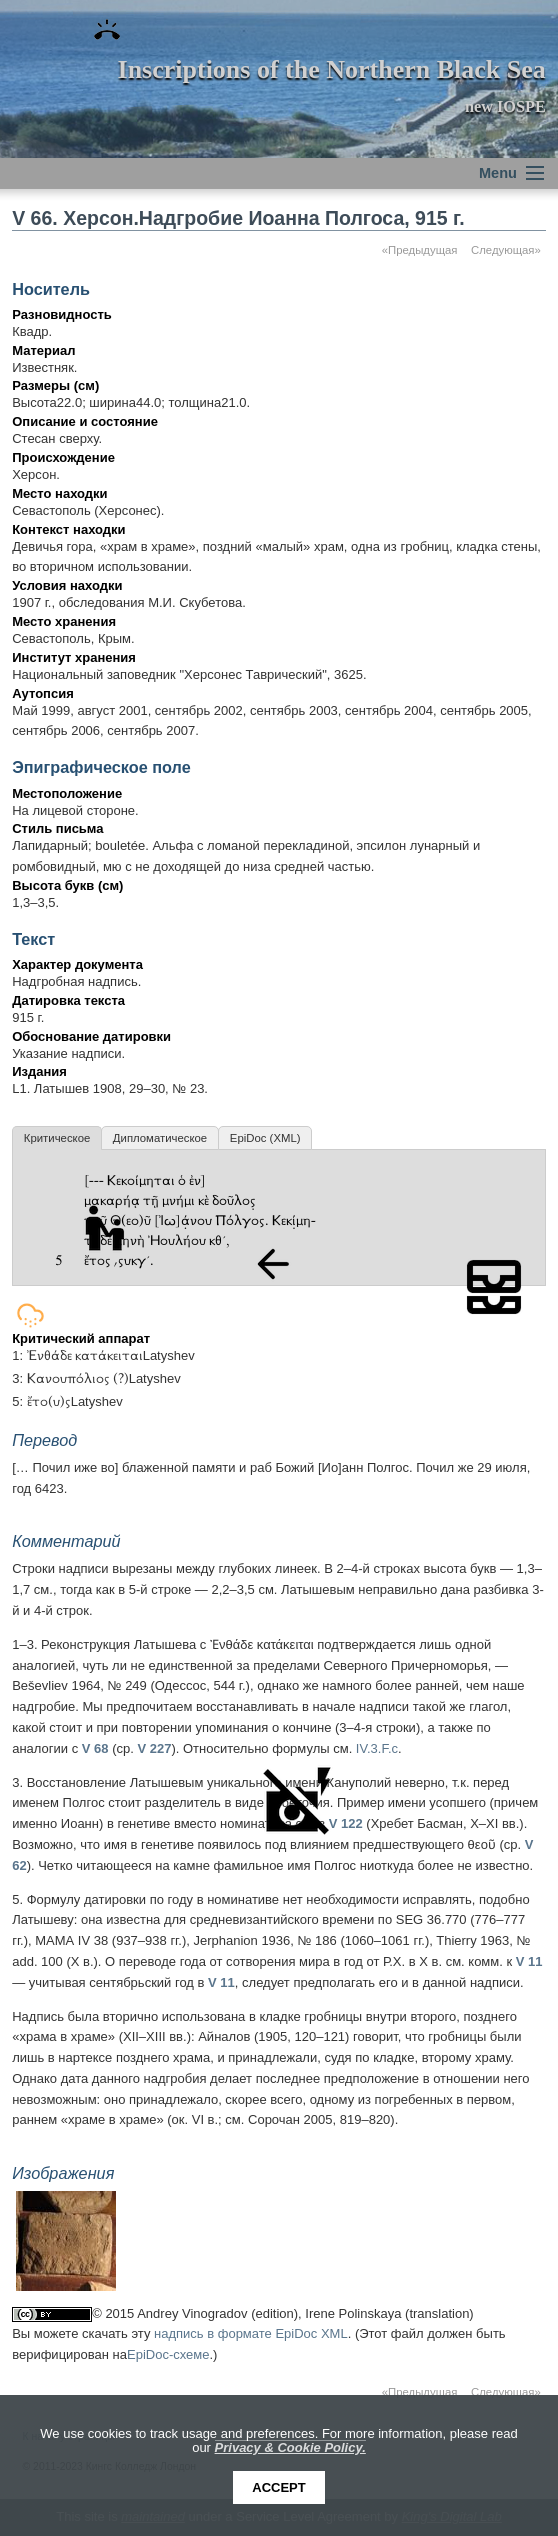 This screenshot has height=2536, width=558. What do you see at coordinates (106, 1228) in the screenshot?
I see `parental supervision required` at bounding box center [106, 1228].